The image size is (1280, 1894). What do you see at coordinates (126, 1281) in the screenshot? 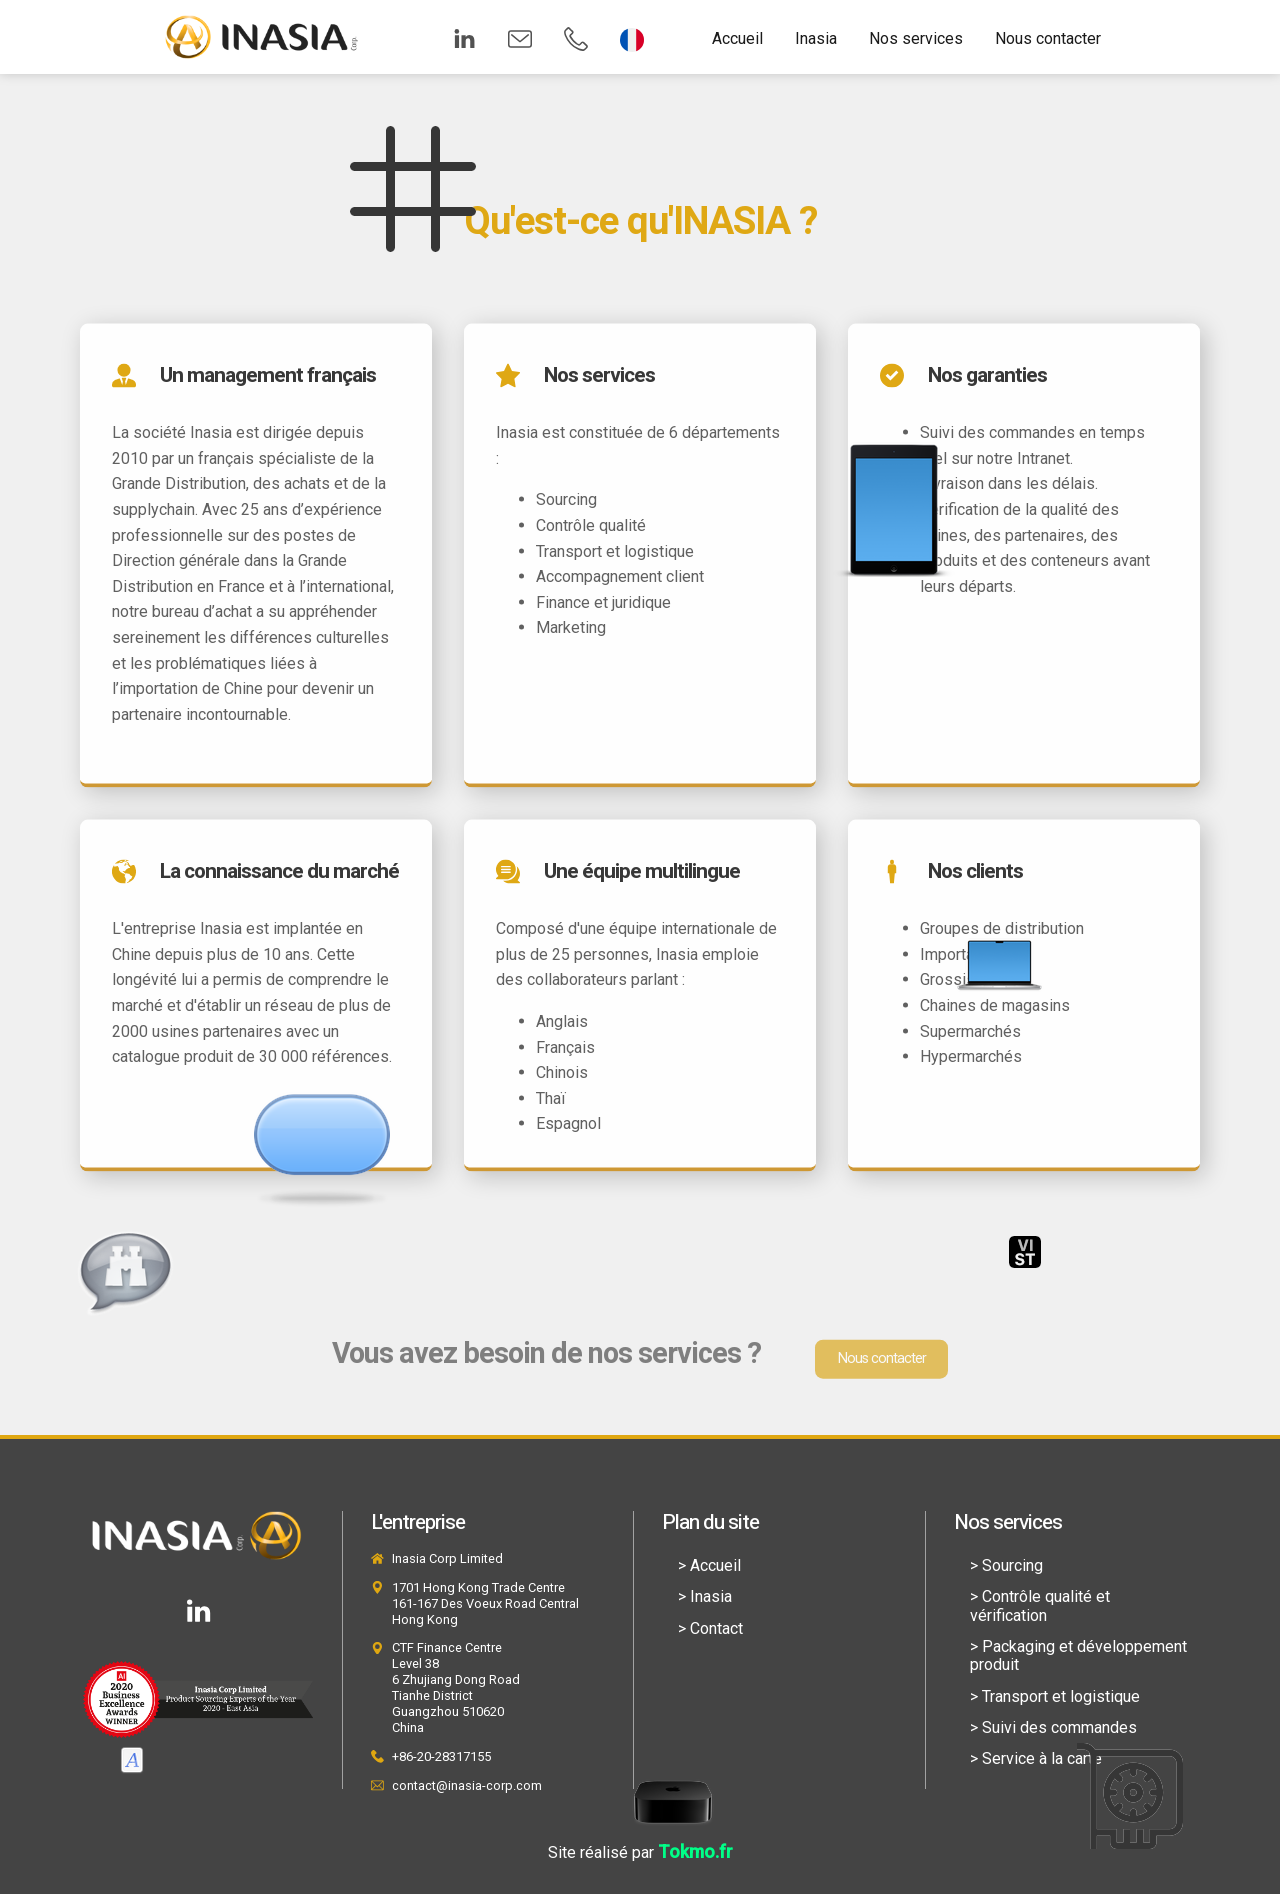
I see `receive a message from a remote desktop administrator` at bounding box center [126, 1281].